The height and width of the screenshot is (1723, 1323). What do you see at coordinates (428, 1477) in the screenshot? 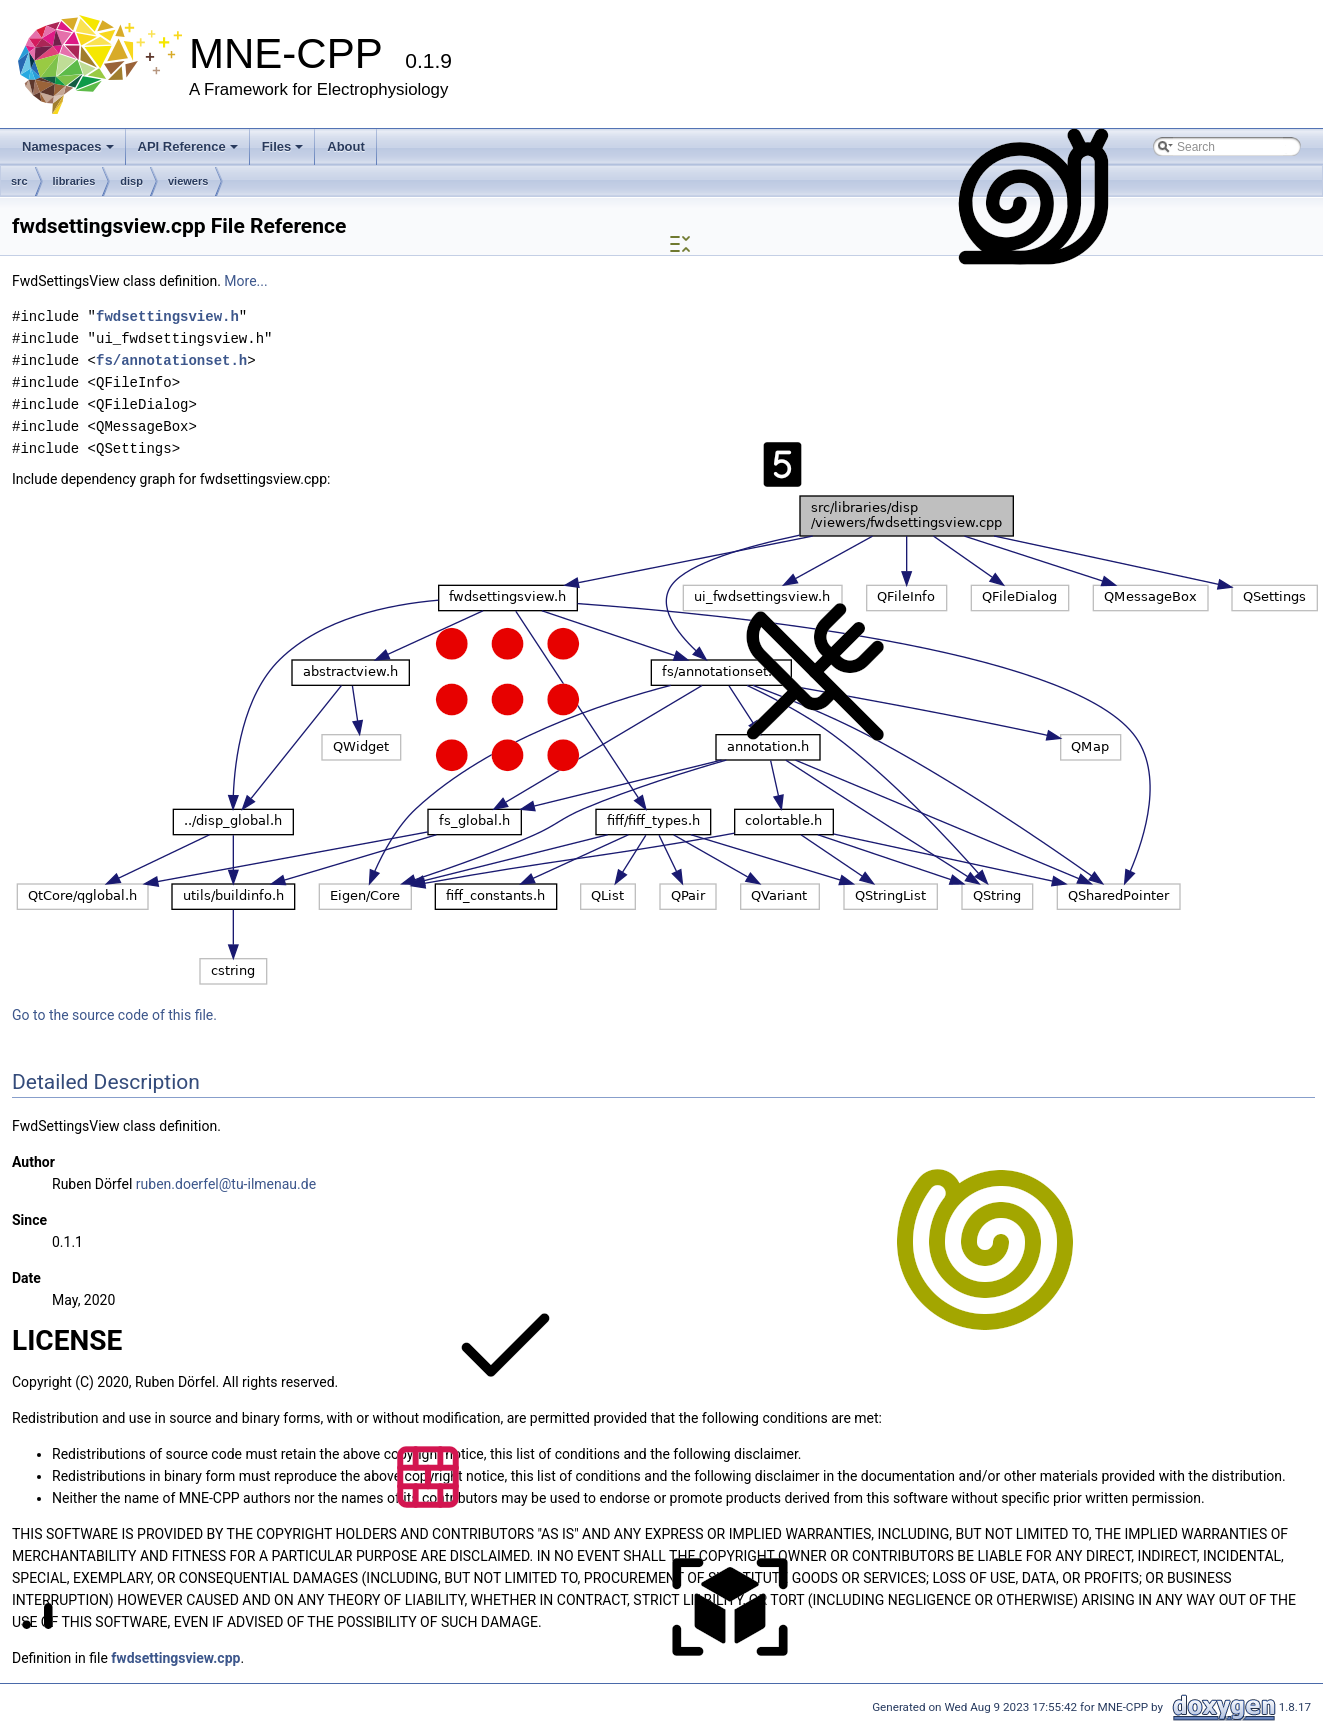
I see `indicates a firewall or security barrier` at bounding box center [428, 1477].